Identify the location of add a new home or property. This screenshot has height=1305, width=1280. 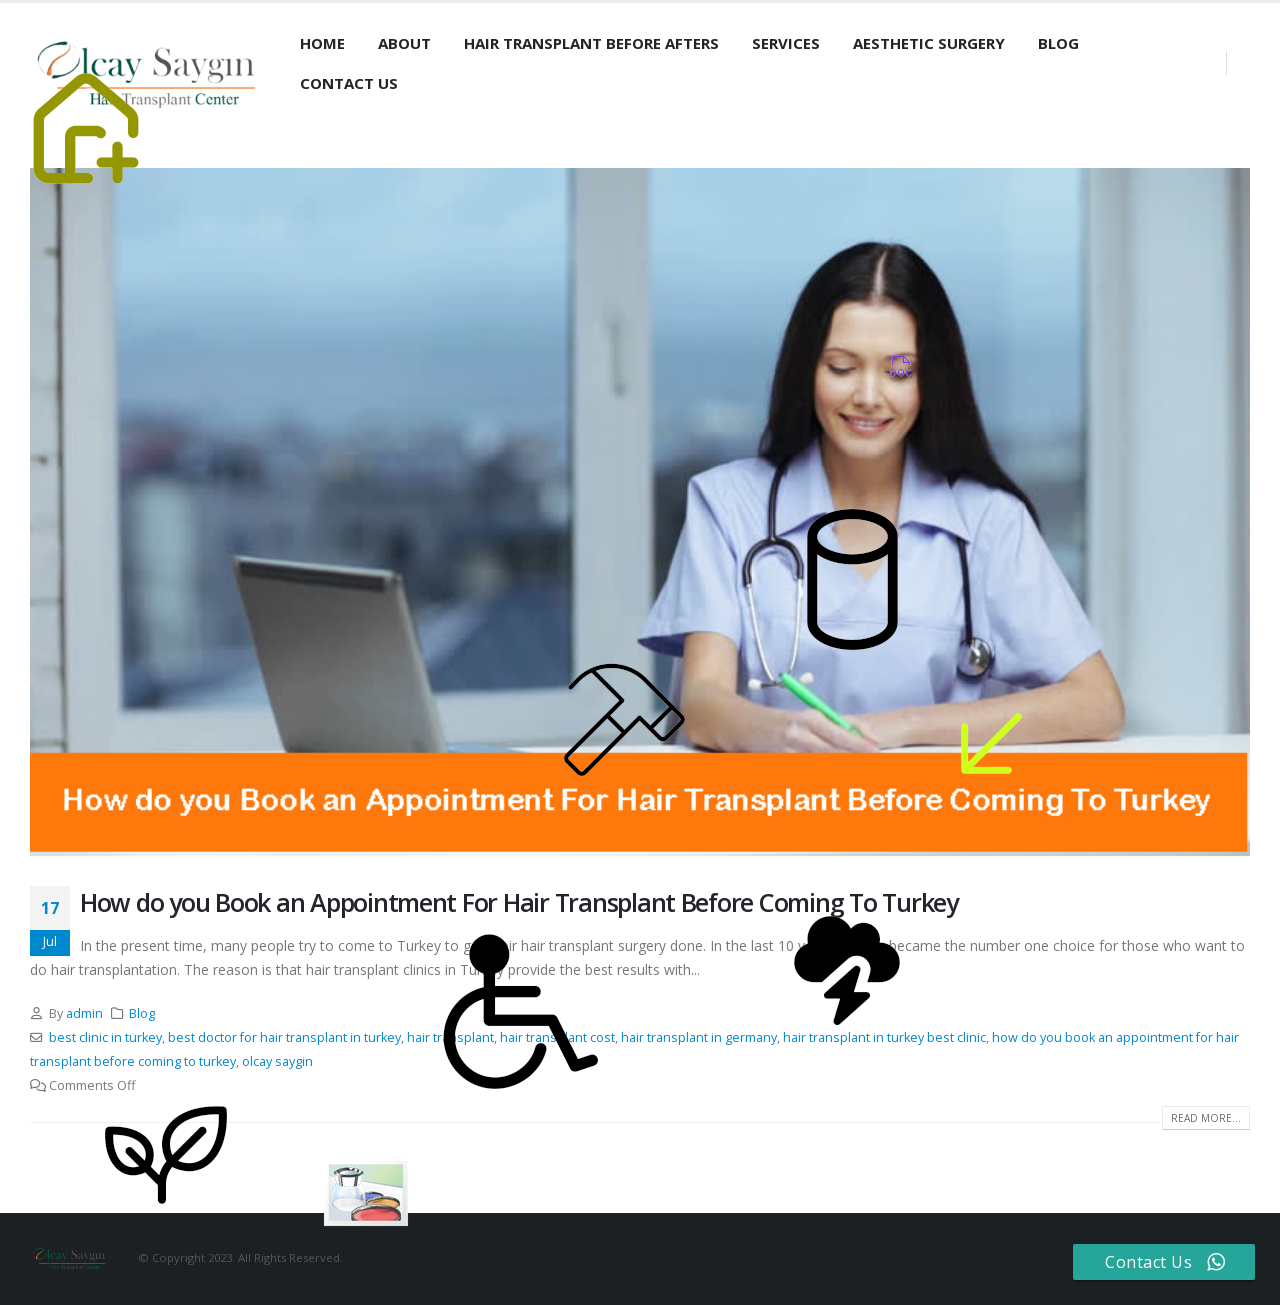
(86, 131).